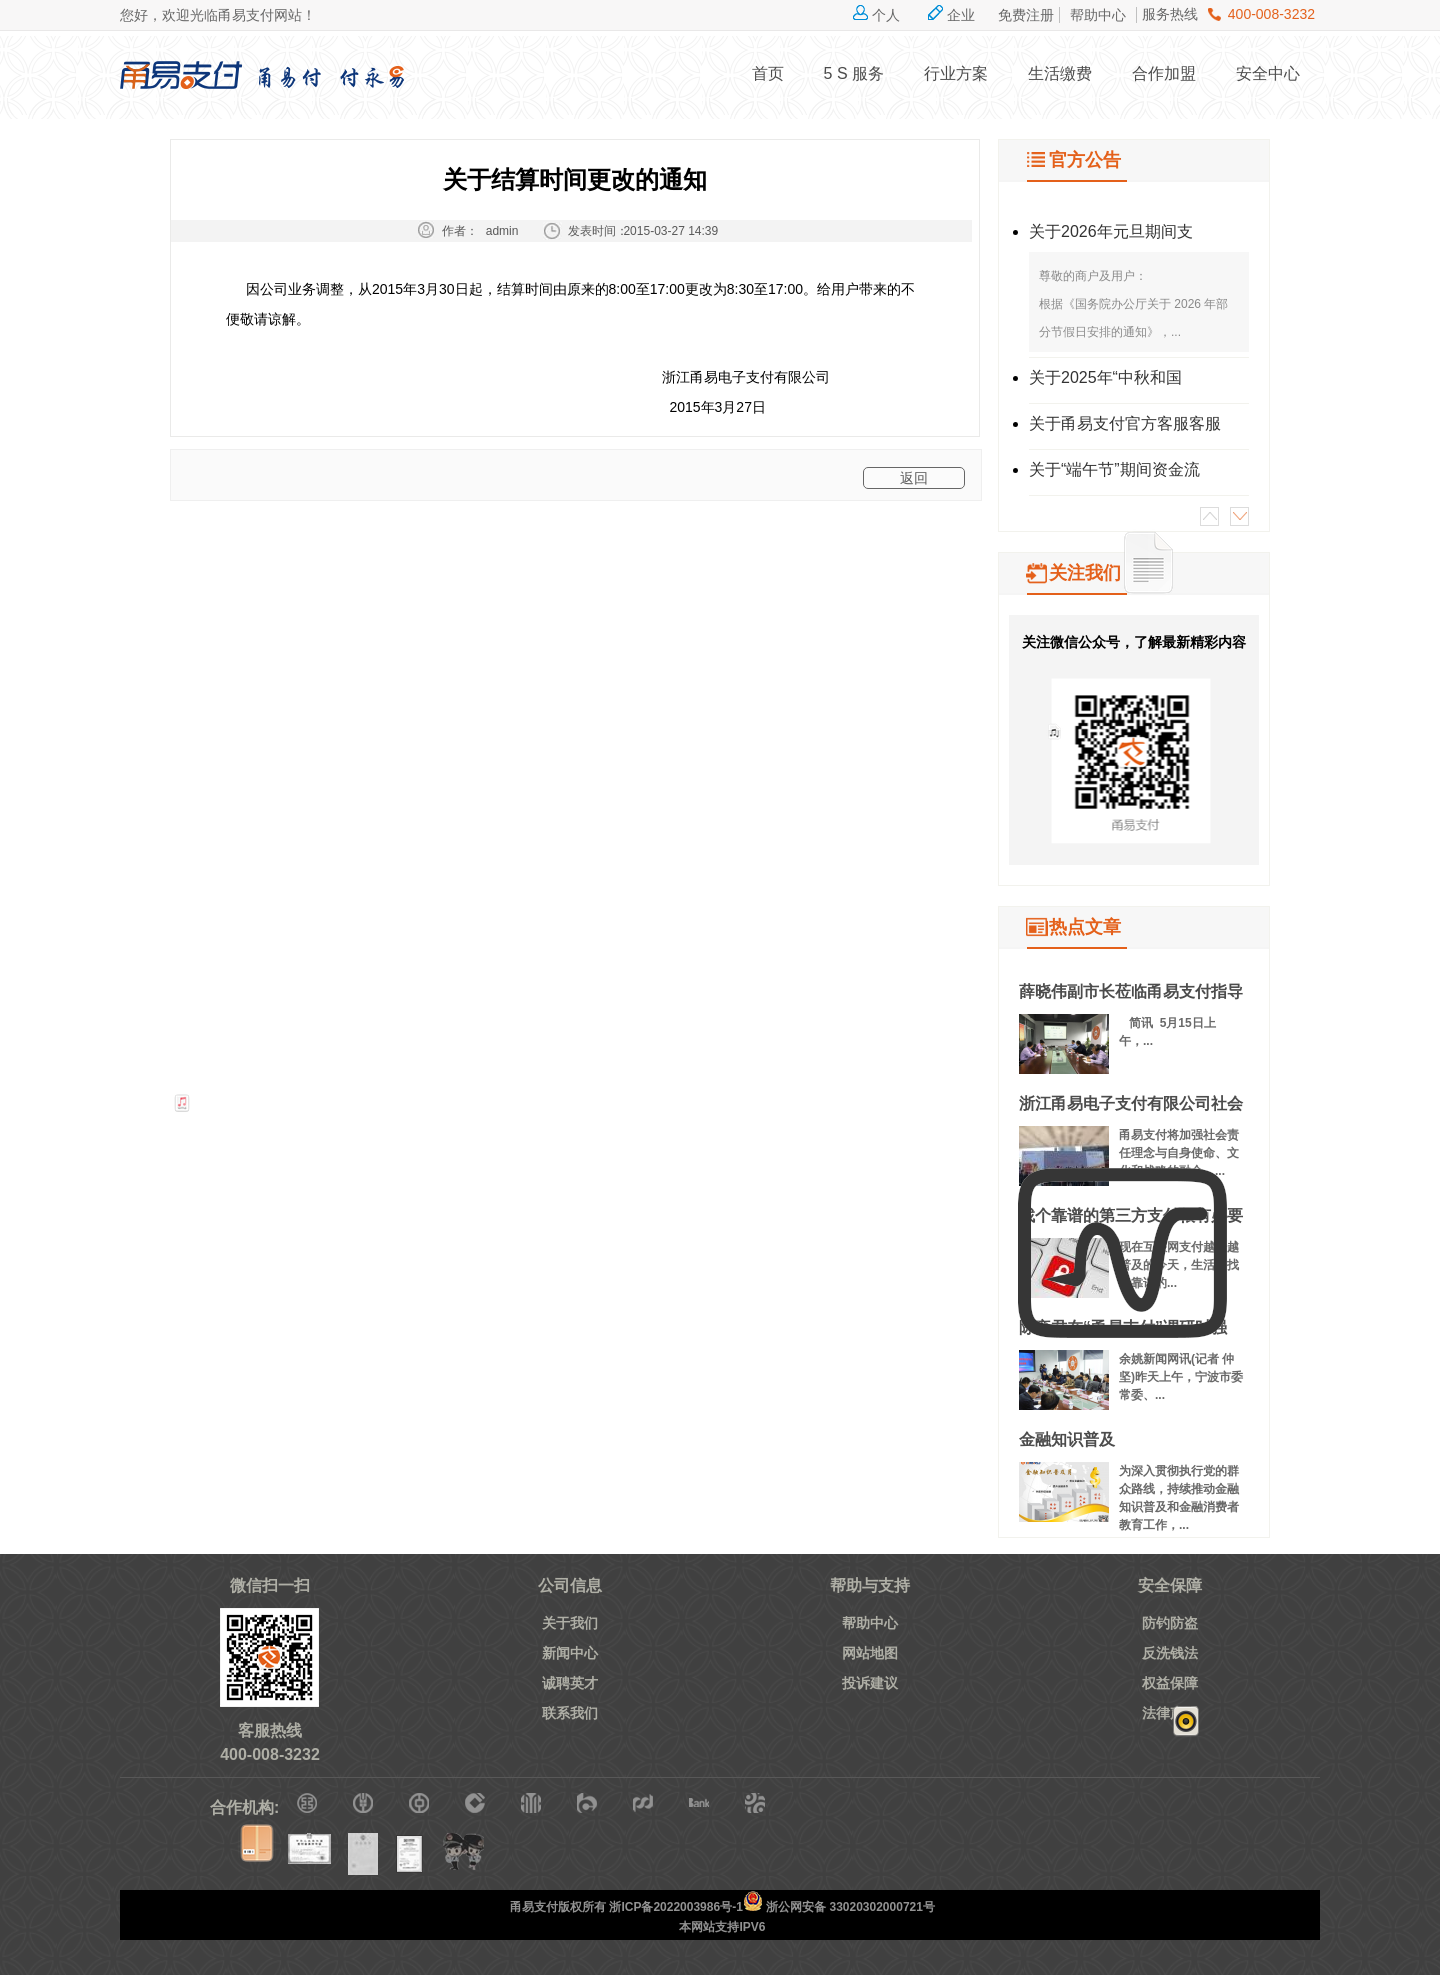  Describe the element at coordinates (1148, 562) in the screenshot. I see `open a plain text file` at that location.